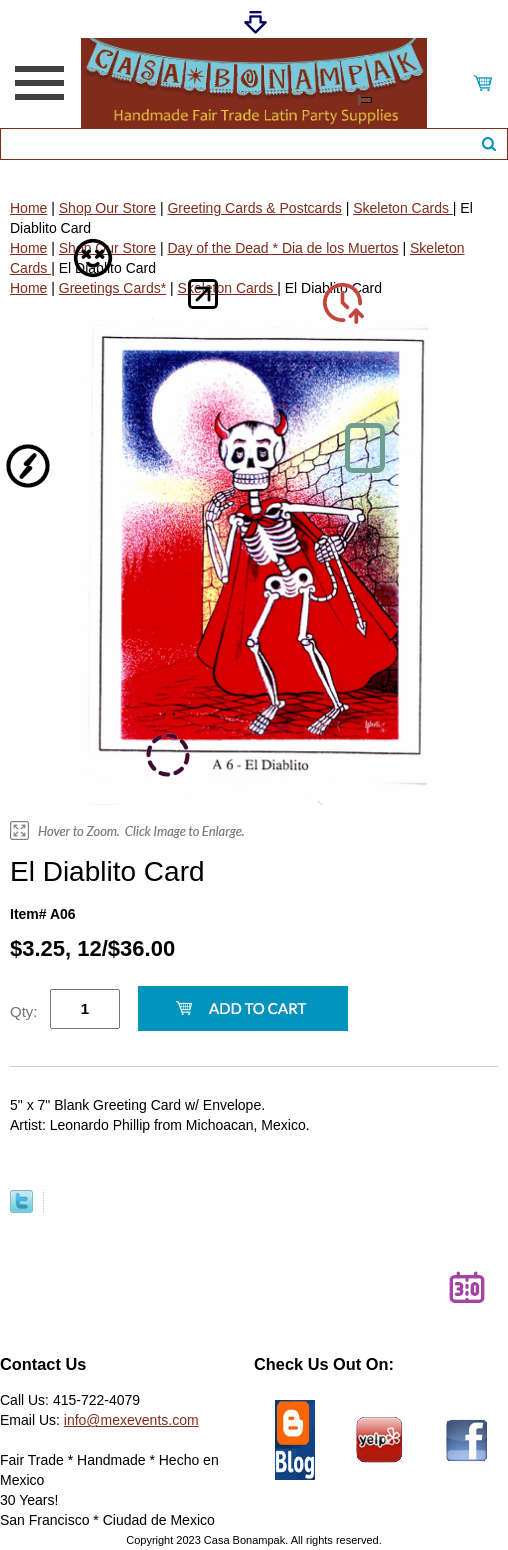 The image size is (508, 1550). Describe the element at coordinates (203, 294) in the screenshot. I see `open link in a new window or tab` at that location.